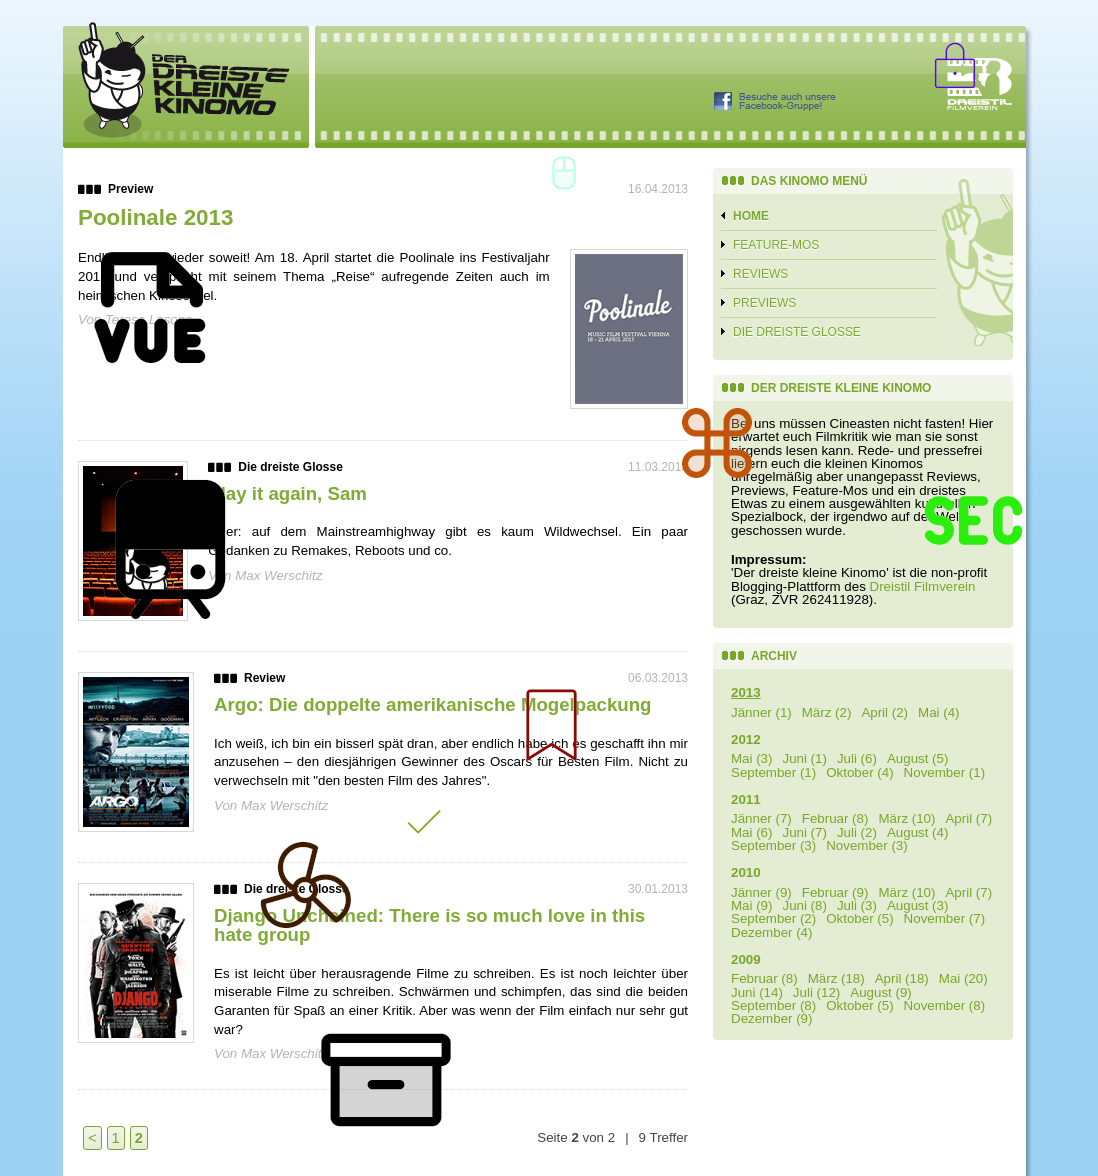 This screenshot has width=1098, height=1176. What do you see at coordinates (305, 890) in the screenshot?
I see `adjust fan or ventilation settings` at bounding box center [305, 890].